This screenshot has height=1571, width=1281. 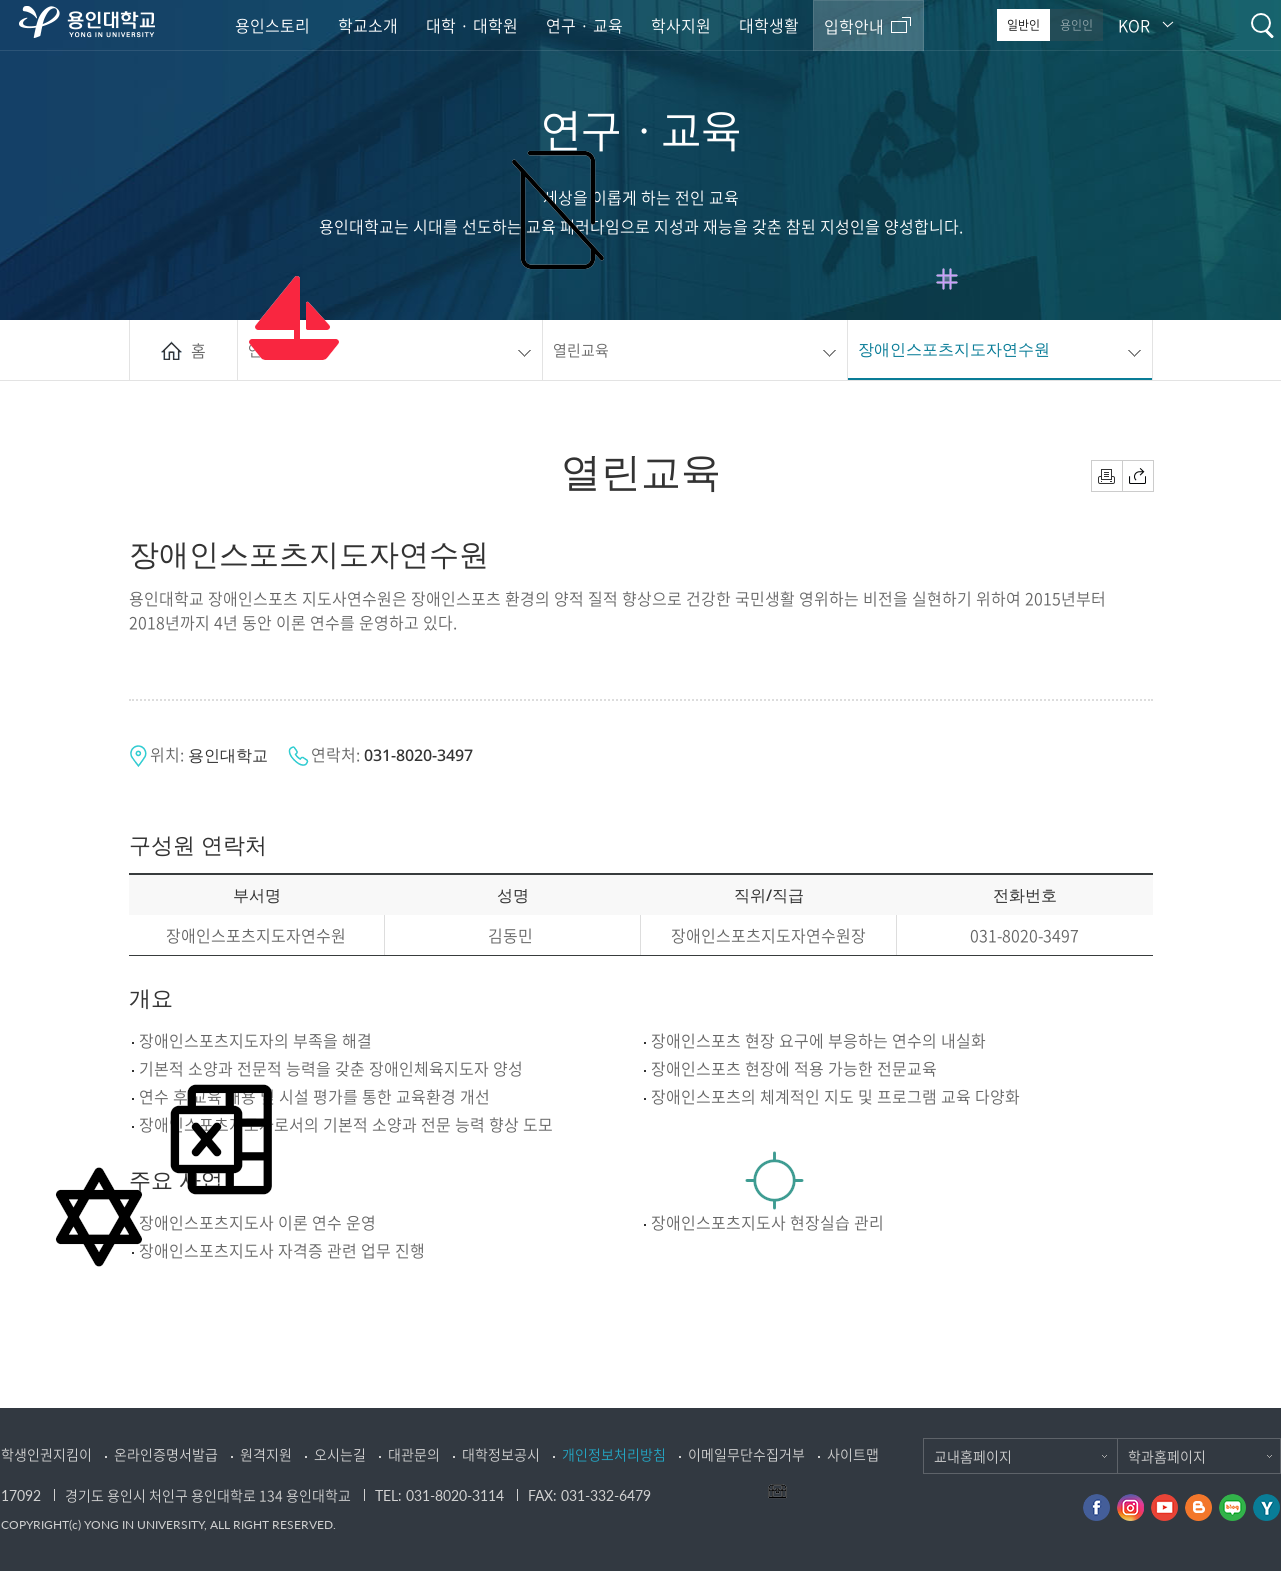 What do you see at coordinates (774, 1180) in the screenshot?
I see `access current GPS location` at bounding box center [774, 1180].